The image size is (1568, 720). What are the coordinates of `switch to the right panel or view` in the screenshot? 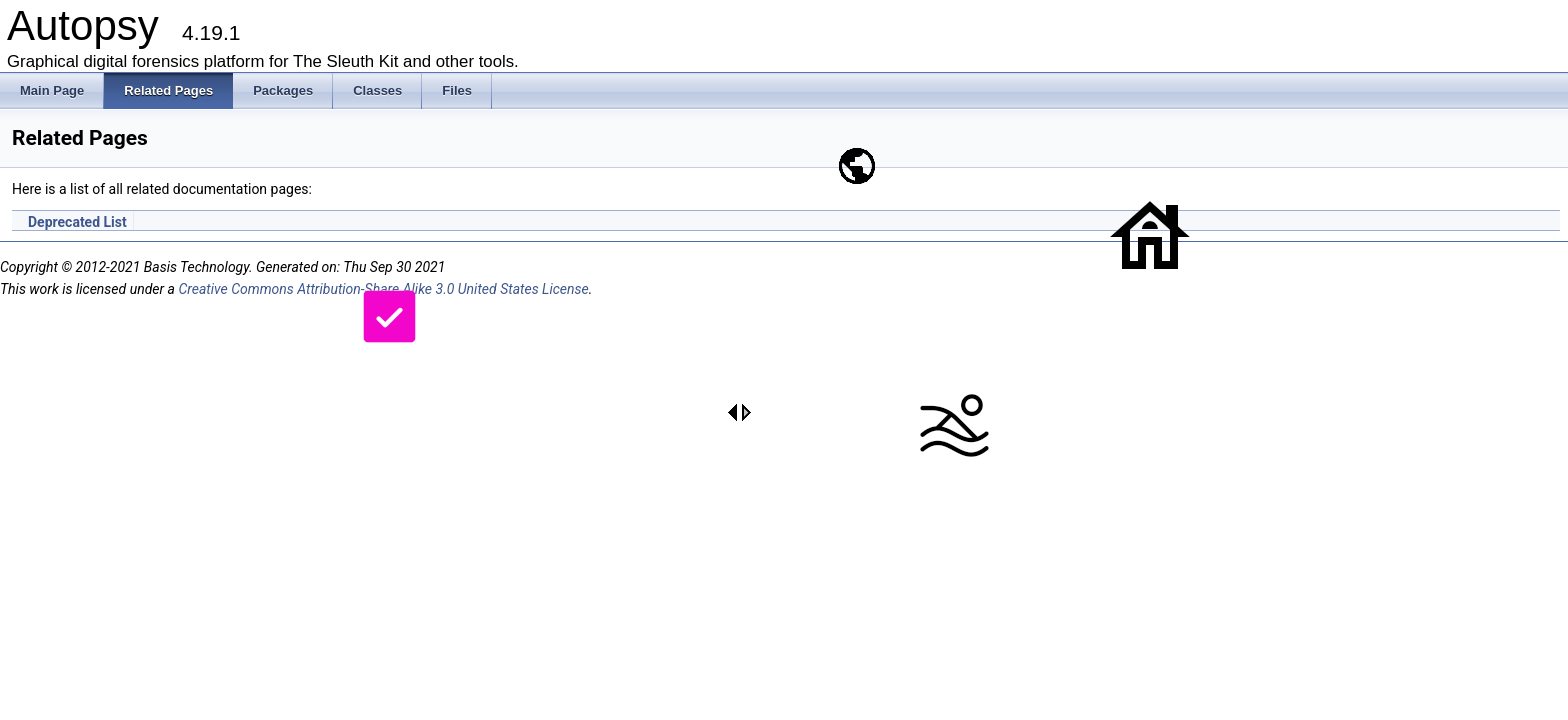 It's located at (739, 412).